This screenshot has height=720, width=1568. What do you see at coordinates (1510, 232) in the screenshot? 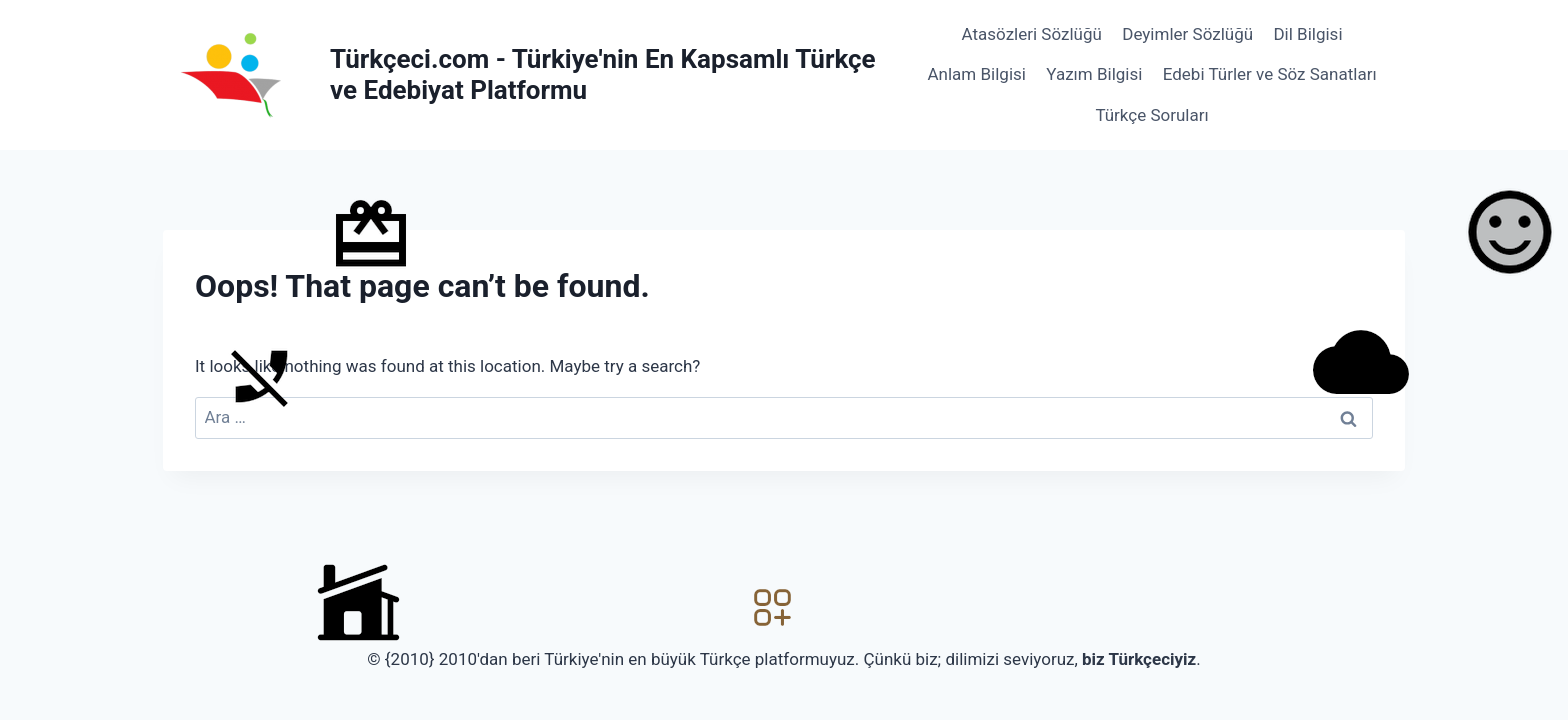
I see `rate your experience as positive` at bounding box center [1510, 232].